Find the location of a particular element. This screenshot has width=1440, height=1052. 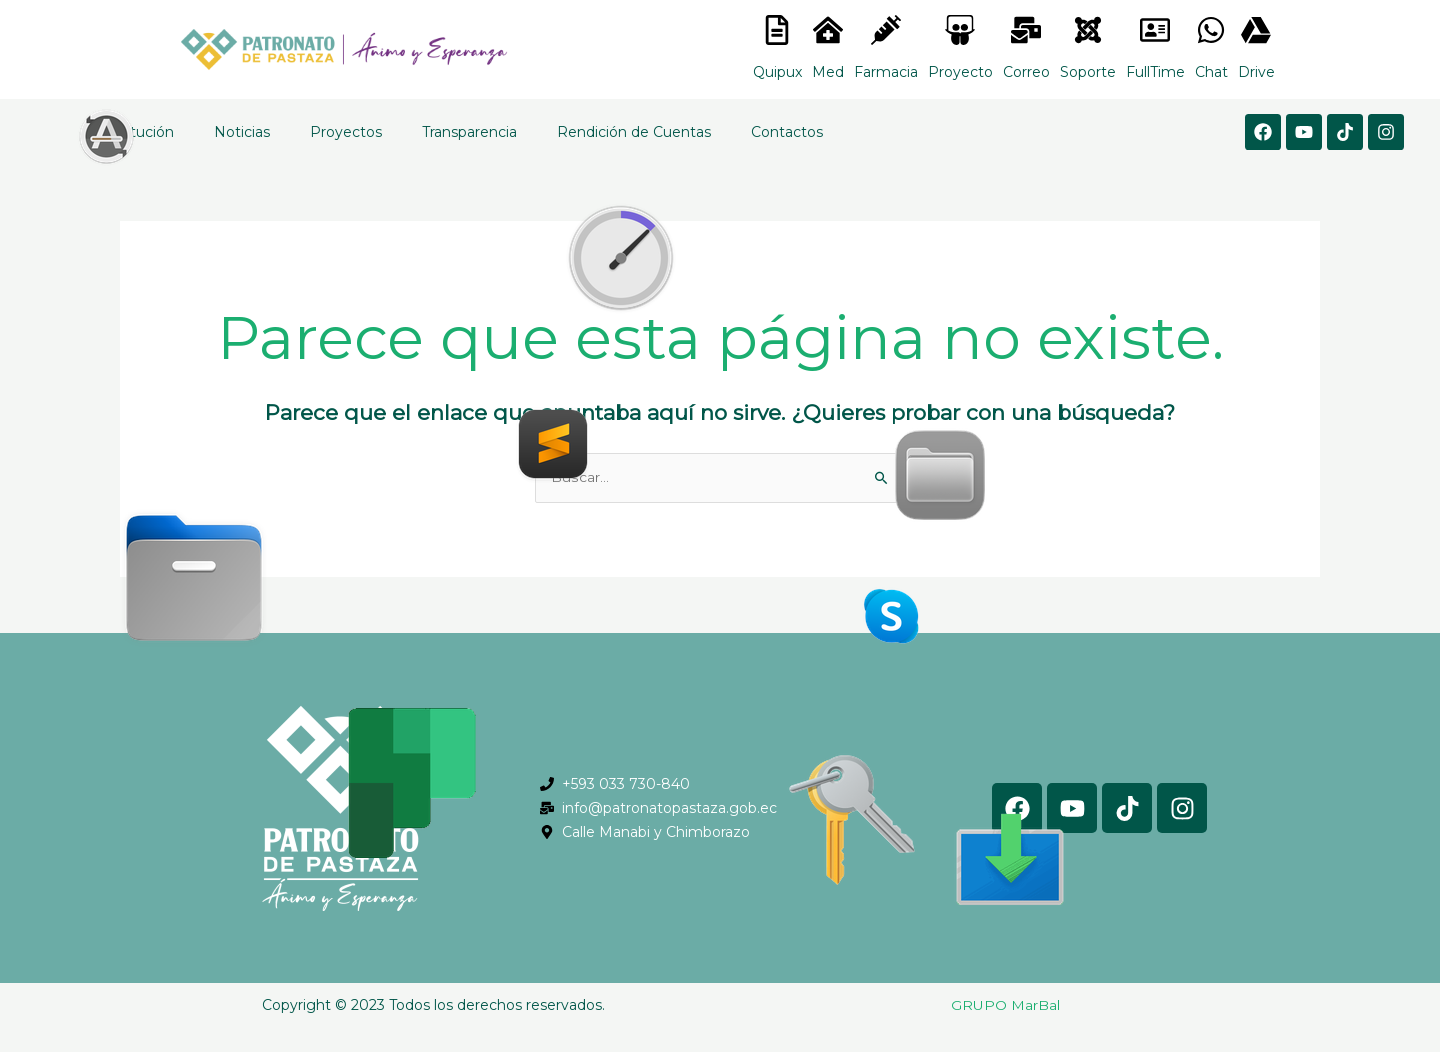

open skype app is located at coordinates (891, 616).